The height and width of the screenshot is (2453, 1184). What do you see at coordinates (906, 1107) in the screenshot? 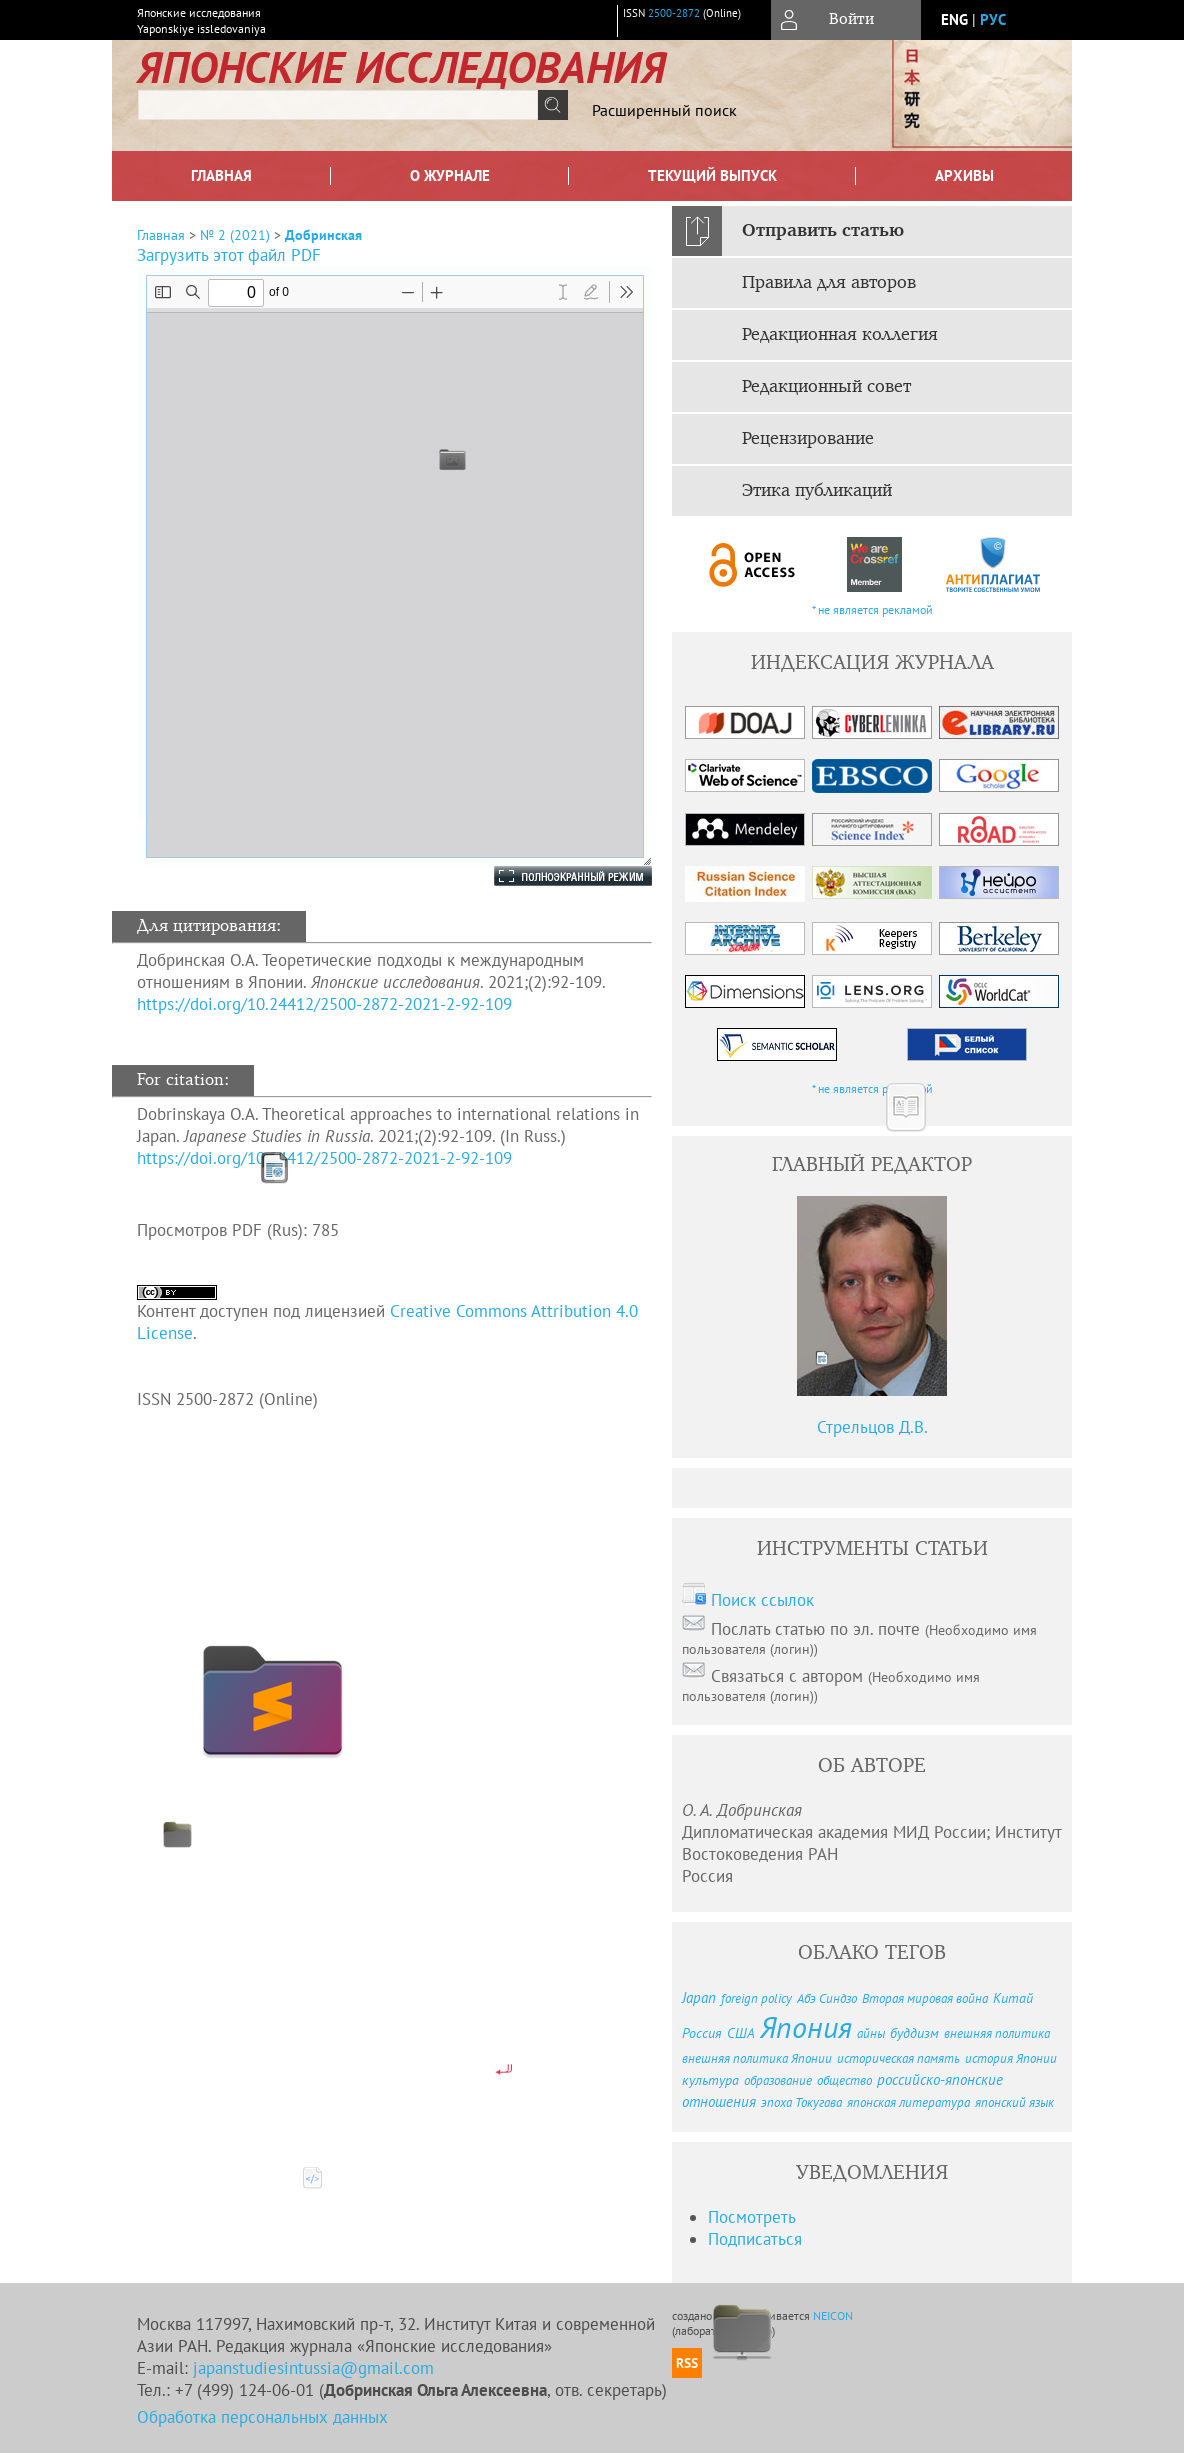
I see `open a mobipocket ebook file` at bounding box center [906, 1107].